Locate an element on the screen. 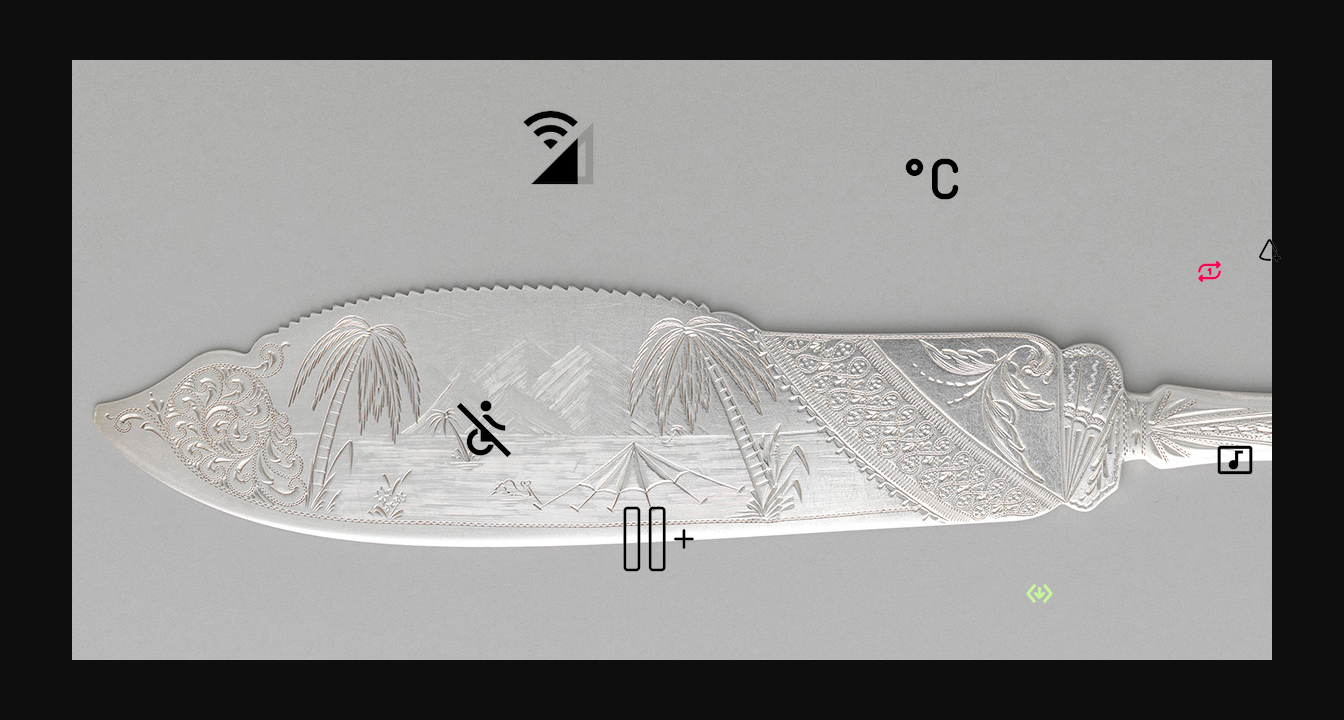 Image resolution: width=1344 pixels, height=720 pixels. indicates location is not wheelchair accessible is located at coordinates (486, 428).